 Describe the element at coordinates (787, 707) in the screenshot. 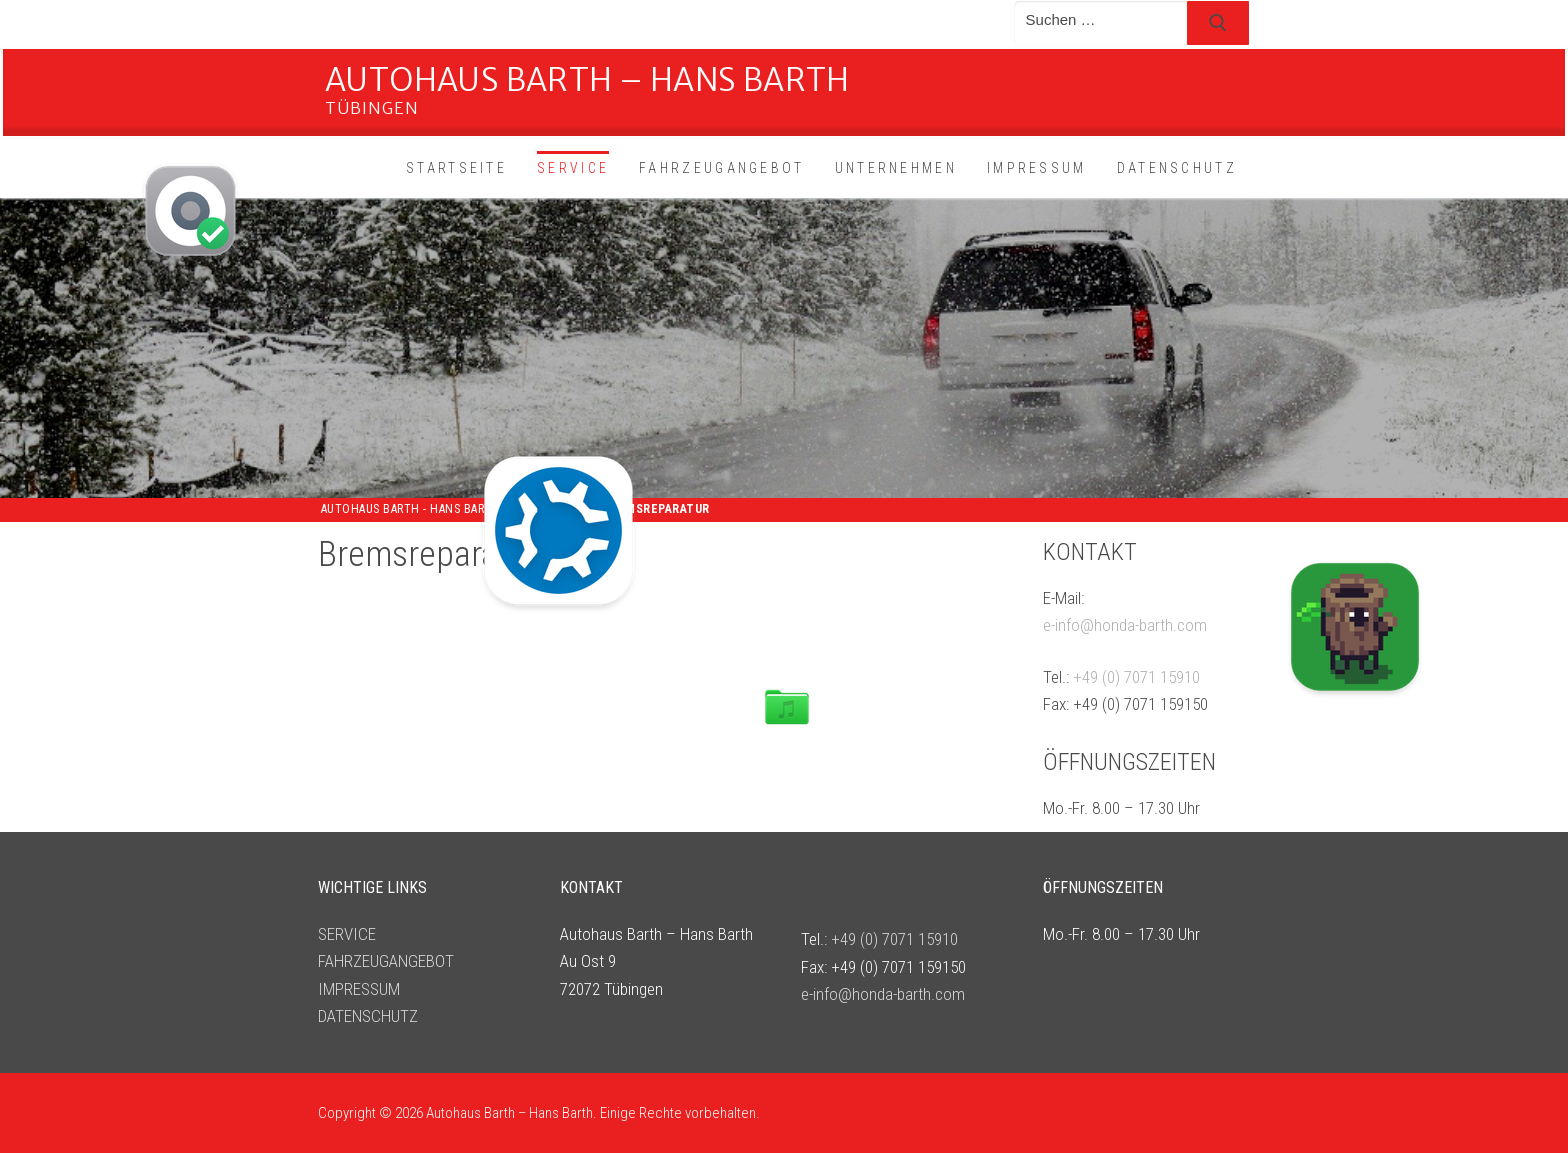

I see `open your music files folder` at that location.